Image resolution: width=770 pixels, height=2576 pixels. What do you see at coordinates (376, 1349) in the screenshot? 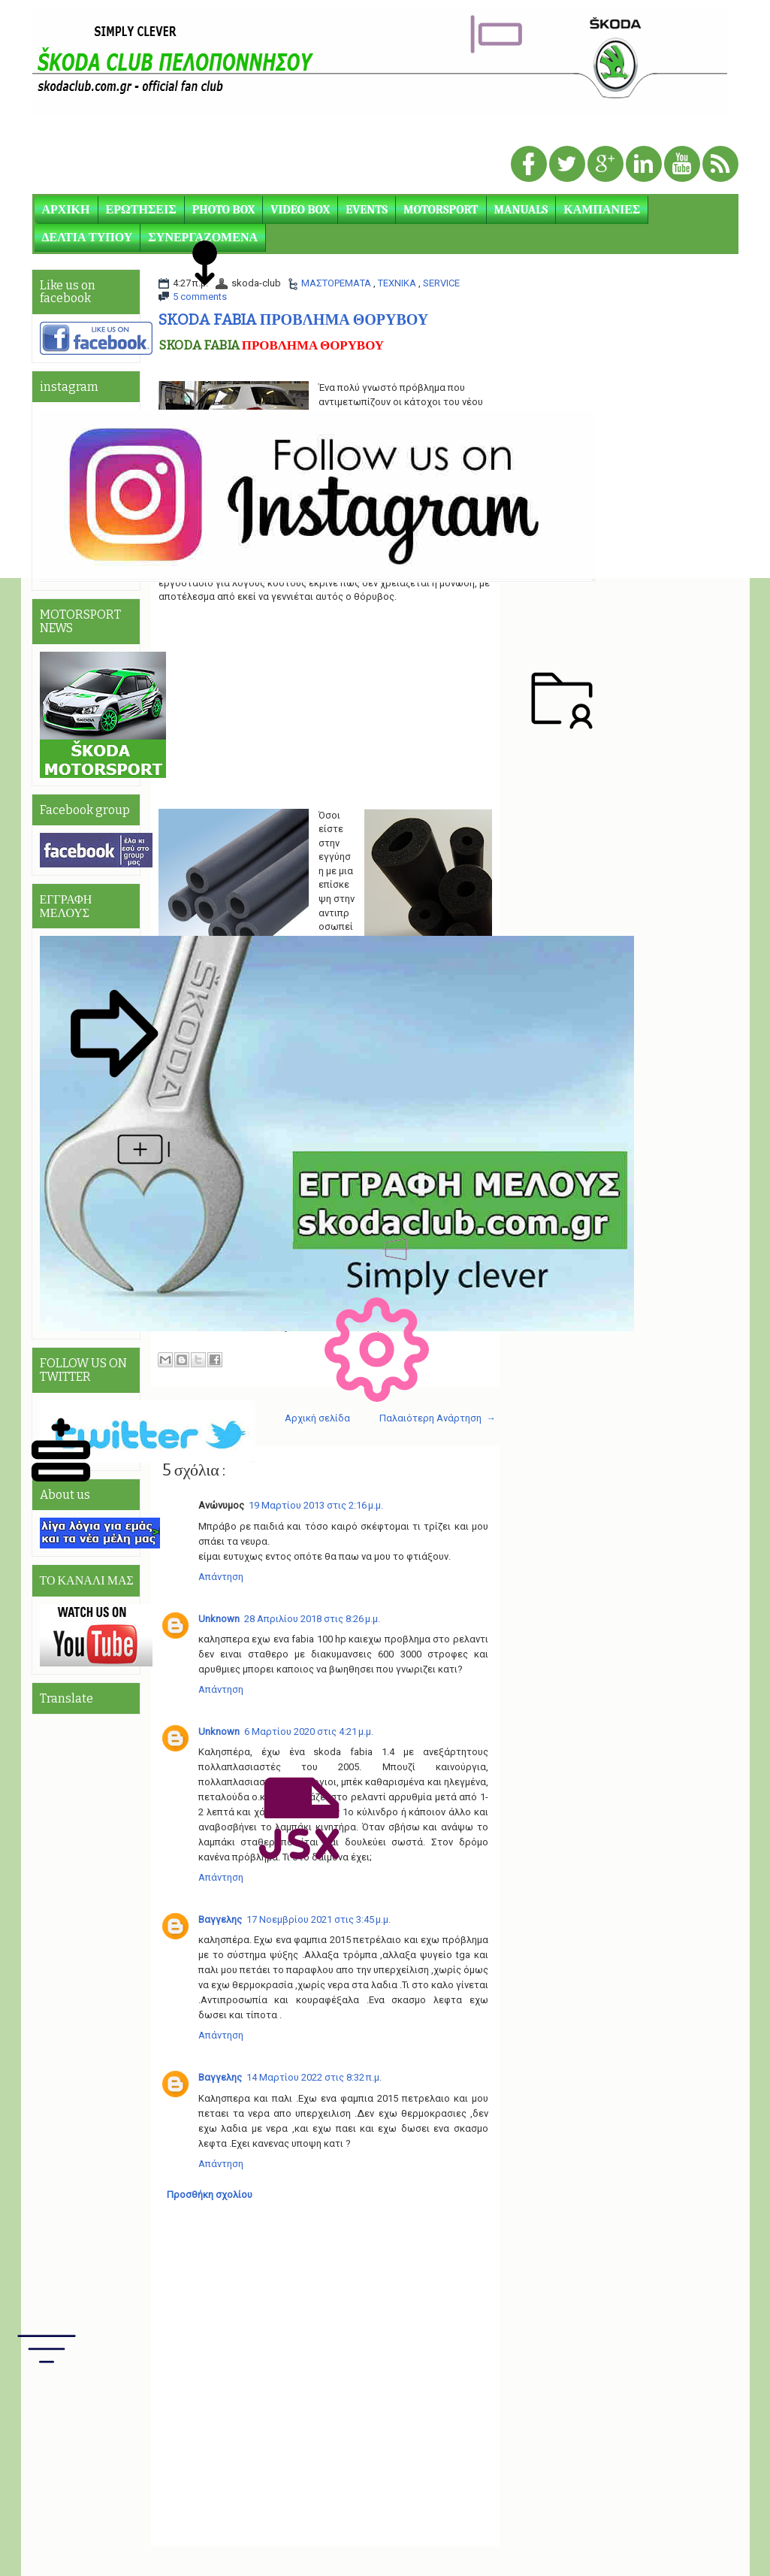
I see `access app settings and preferences` at bounding box center [376, 1349].